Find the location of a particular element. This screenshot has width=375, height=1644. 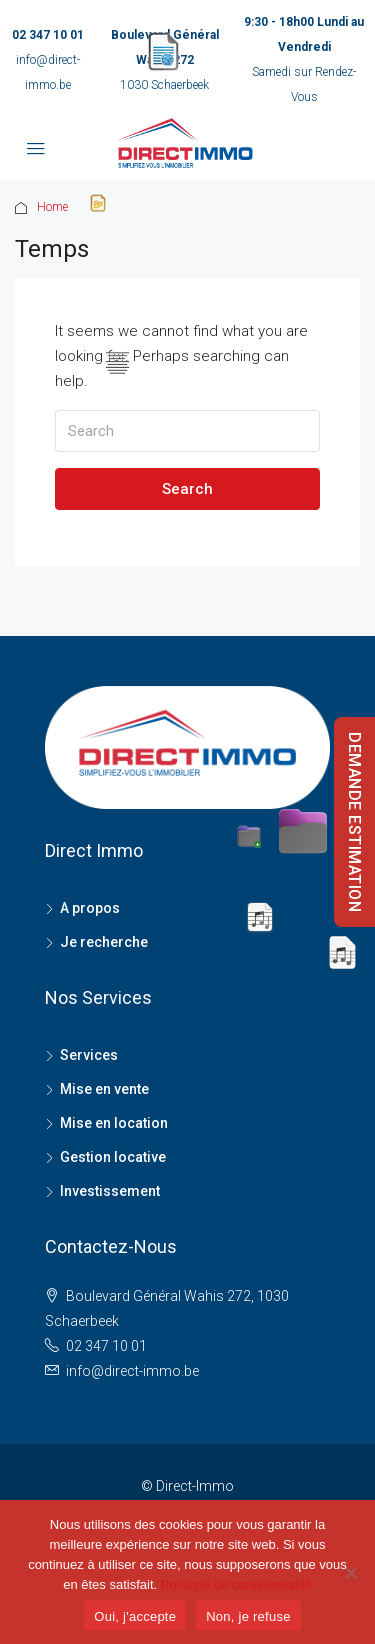

center align text is located at coordinates (117, 363).